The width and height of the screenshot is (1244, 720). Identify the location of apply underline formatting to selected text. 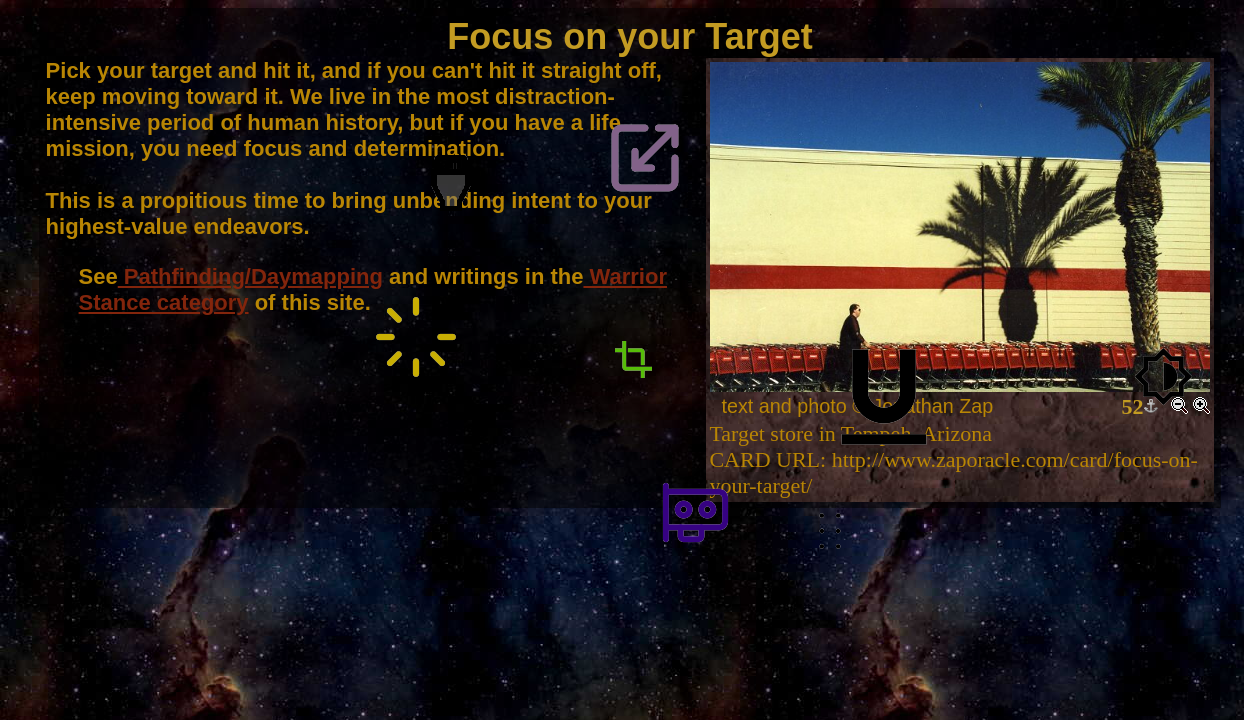
(884, 397).